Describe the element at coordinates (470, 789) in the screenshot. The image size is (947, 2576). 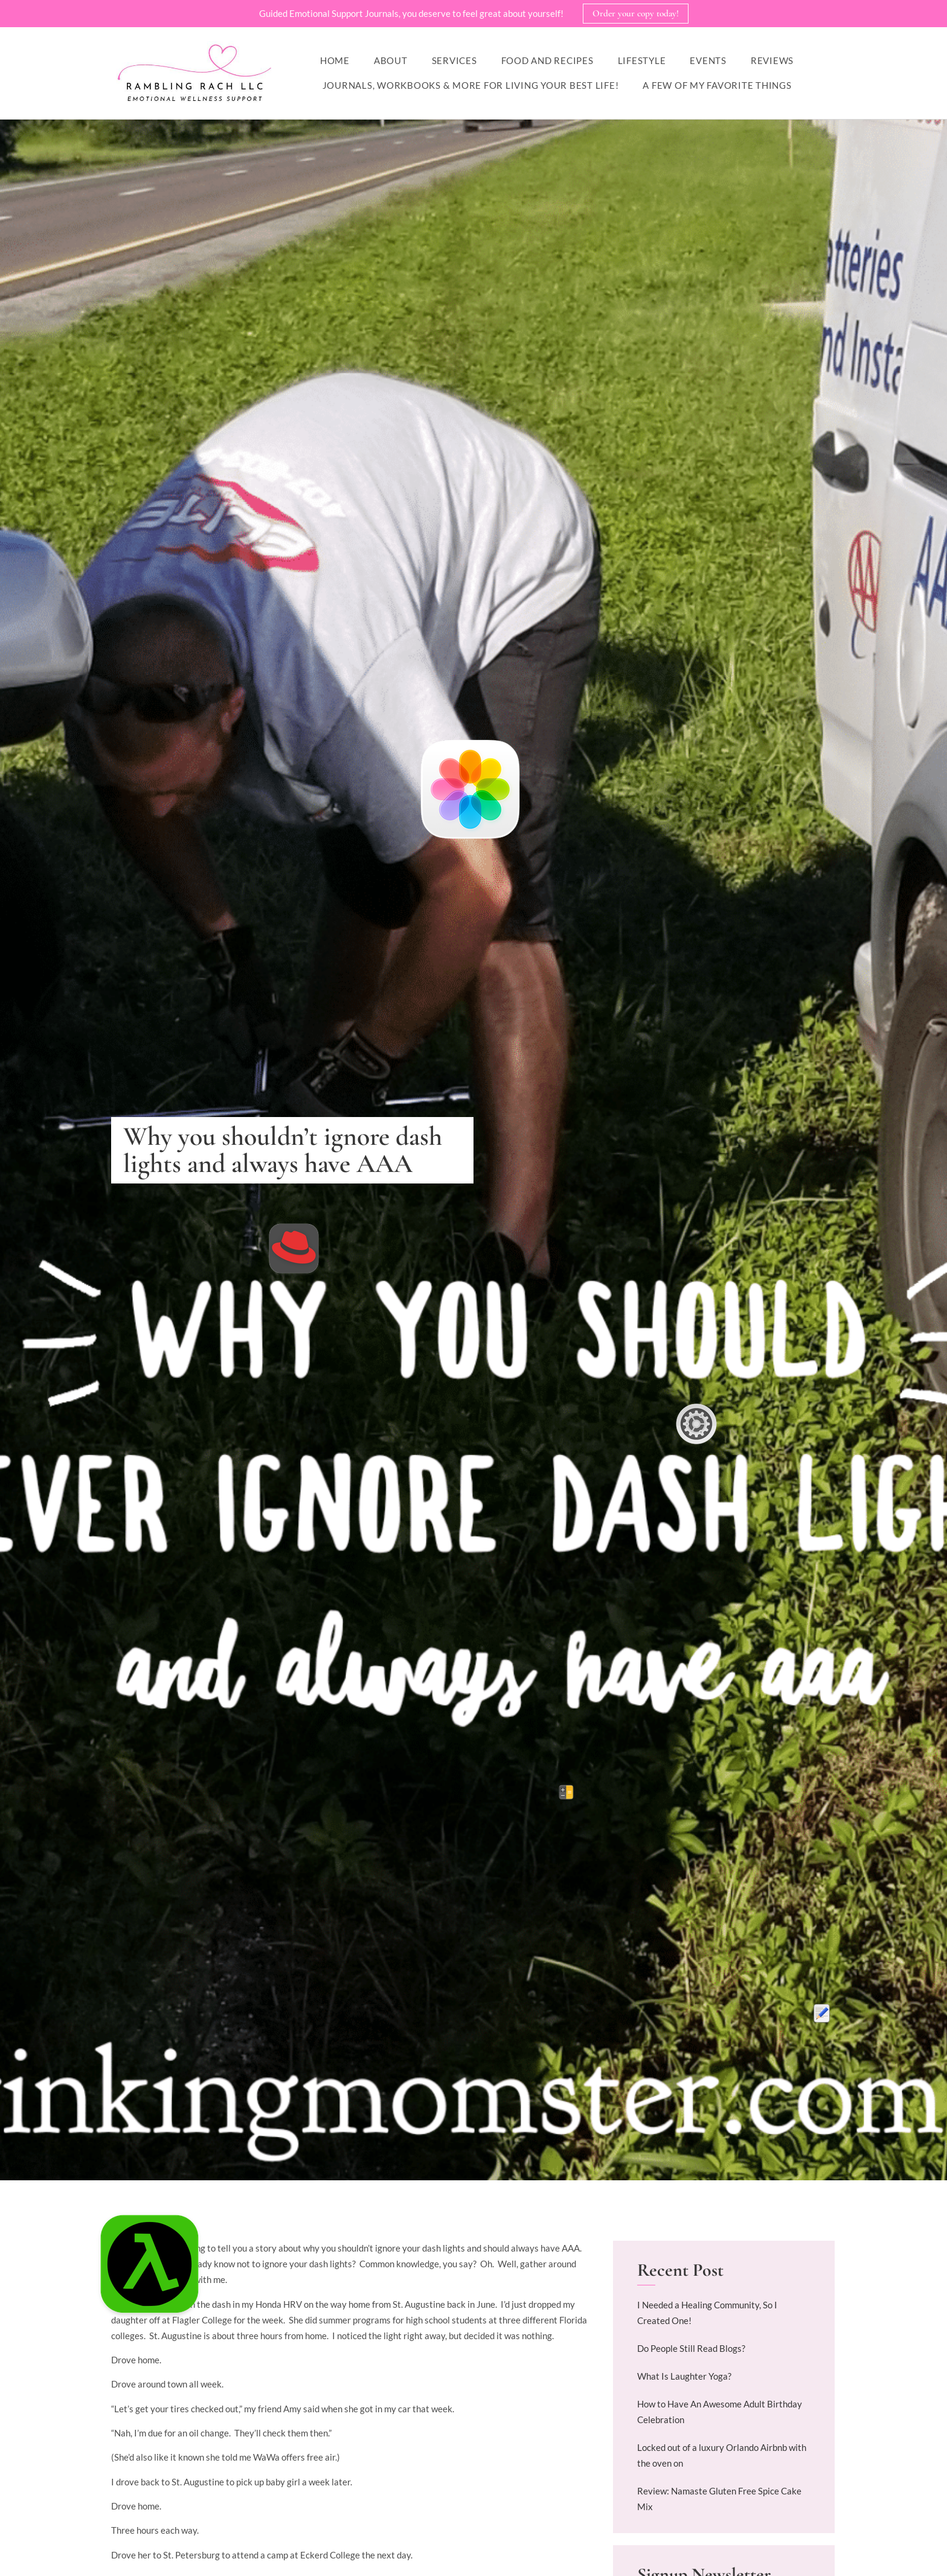
I see `open the Photos app` at that location.